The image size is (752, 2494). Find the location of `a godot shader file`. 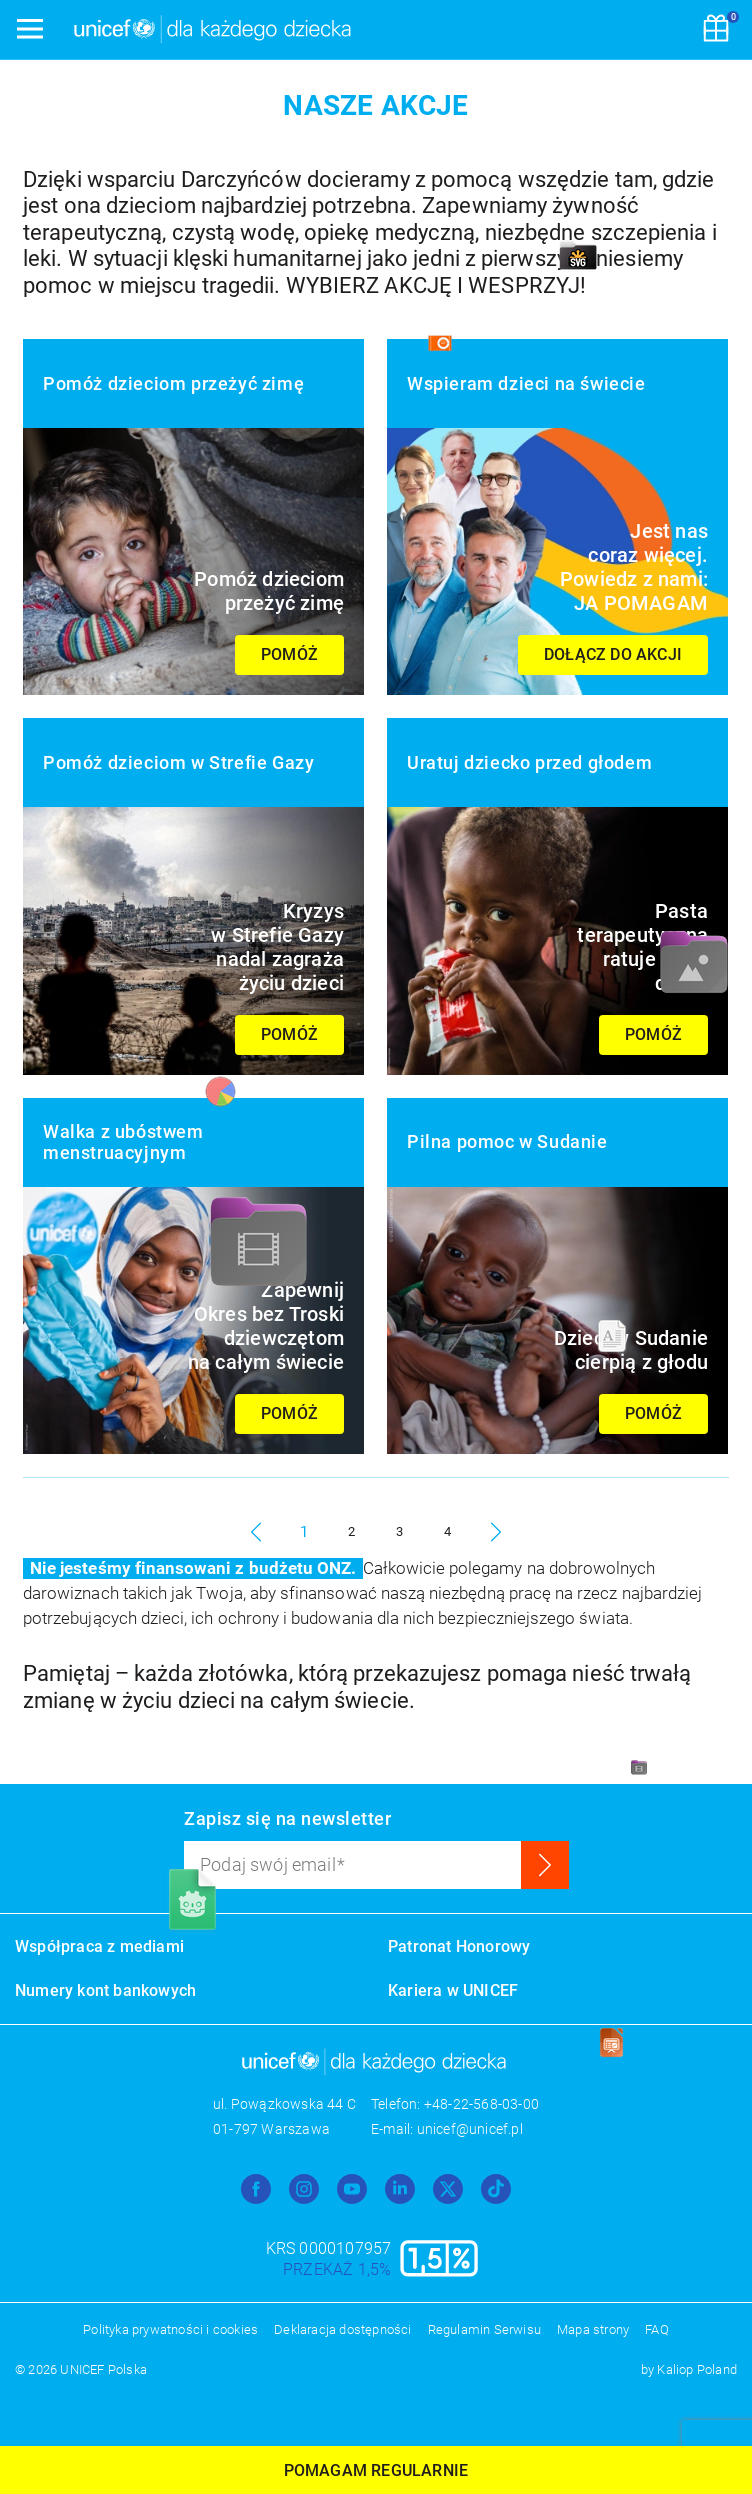

a godot shader file is located at coordinates (192, 1900).